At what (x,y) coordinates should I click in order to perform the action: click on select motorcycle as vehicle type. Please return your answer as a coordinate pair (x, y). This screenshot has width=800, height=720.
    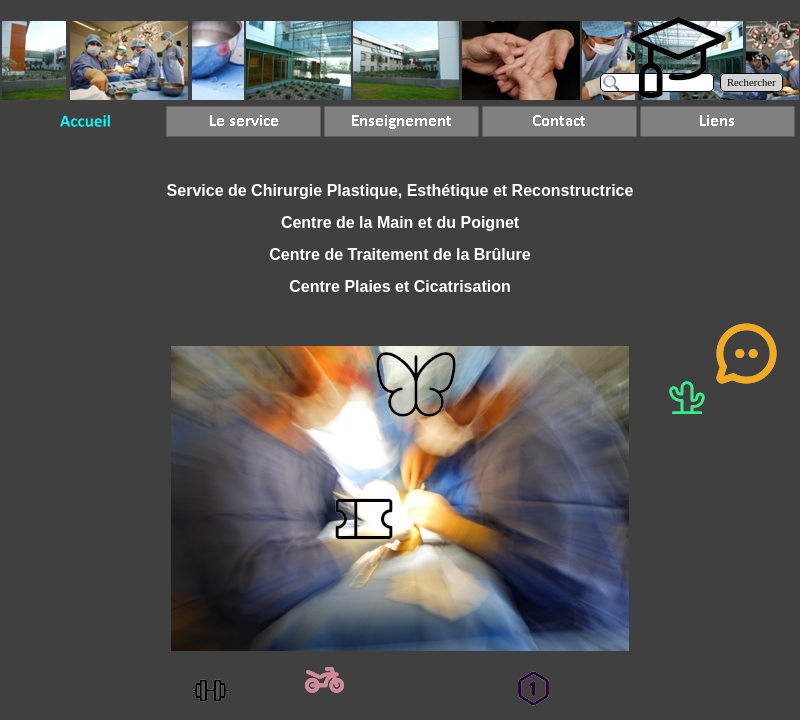
    Looking at the image, I should click on (324, 680).